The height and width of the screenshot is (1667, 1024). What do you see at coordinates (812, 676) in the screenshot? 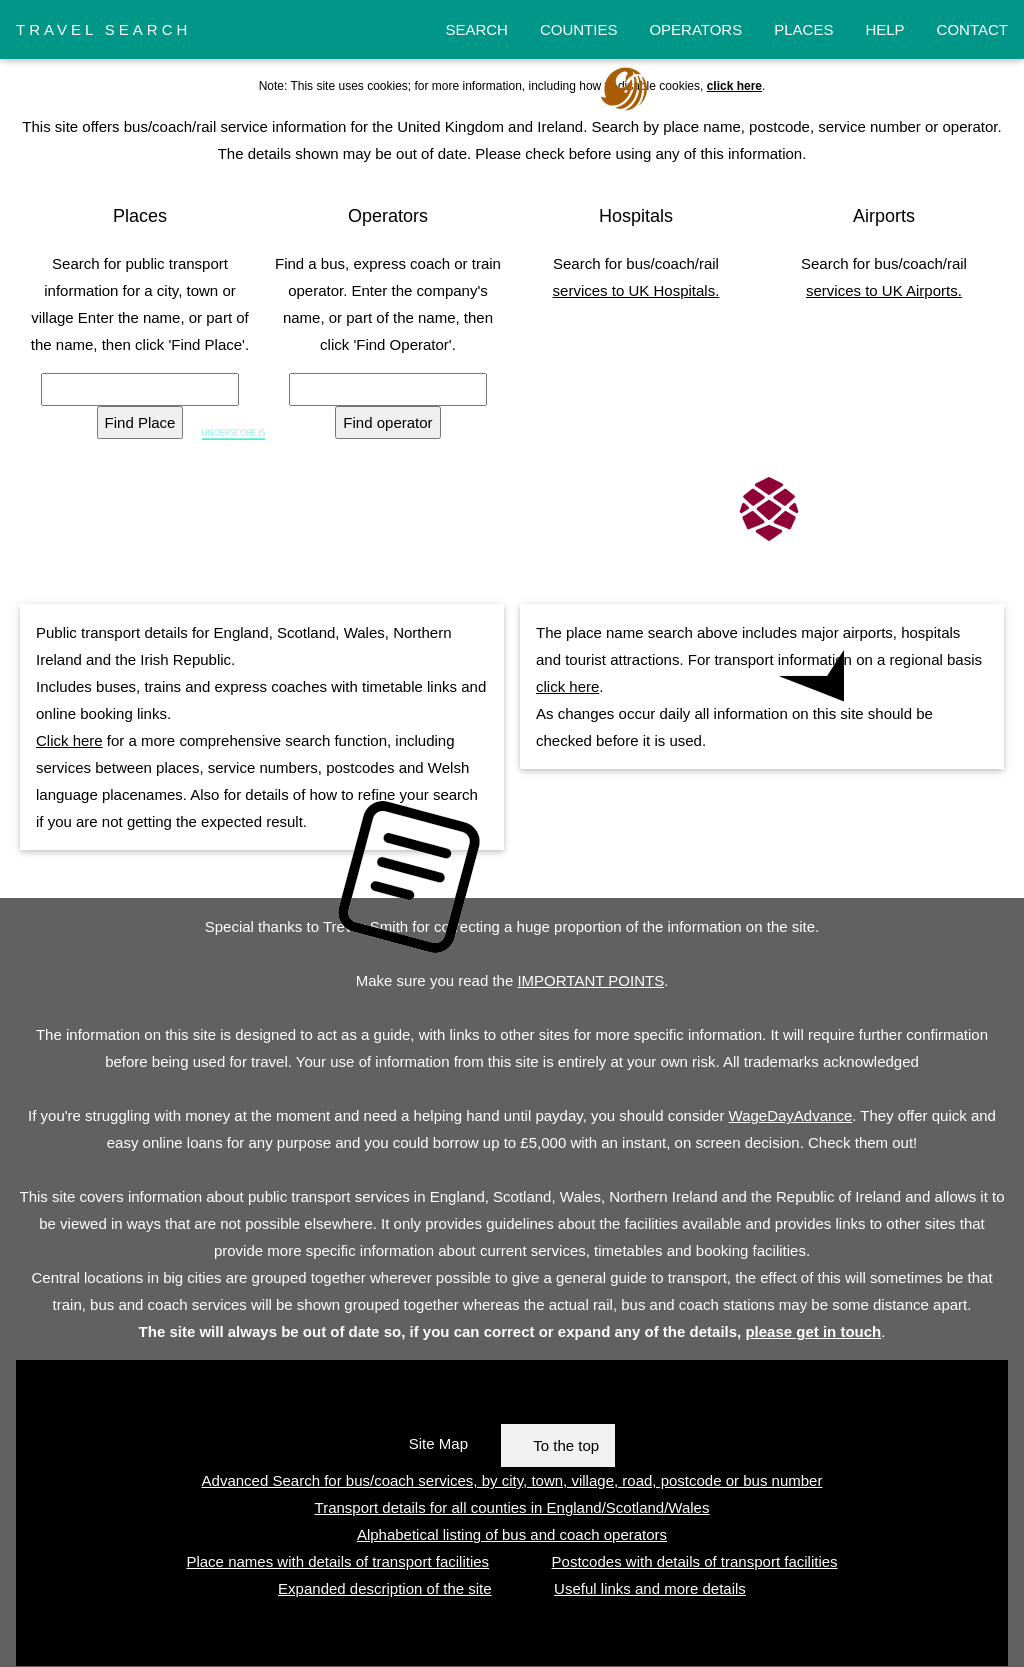
I see `open FACEIT gaming platform` at bounding box center [812, 676].